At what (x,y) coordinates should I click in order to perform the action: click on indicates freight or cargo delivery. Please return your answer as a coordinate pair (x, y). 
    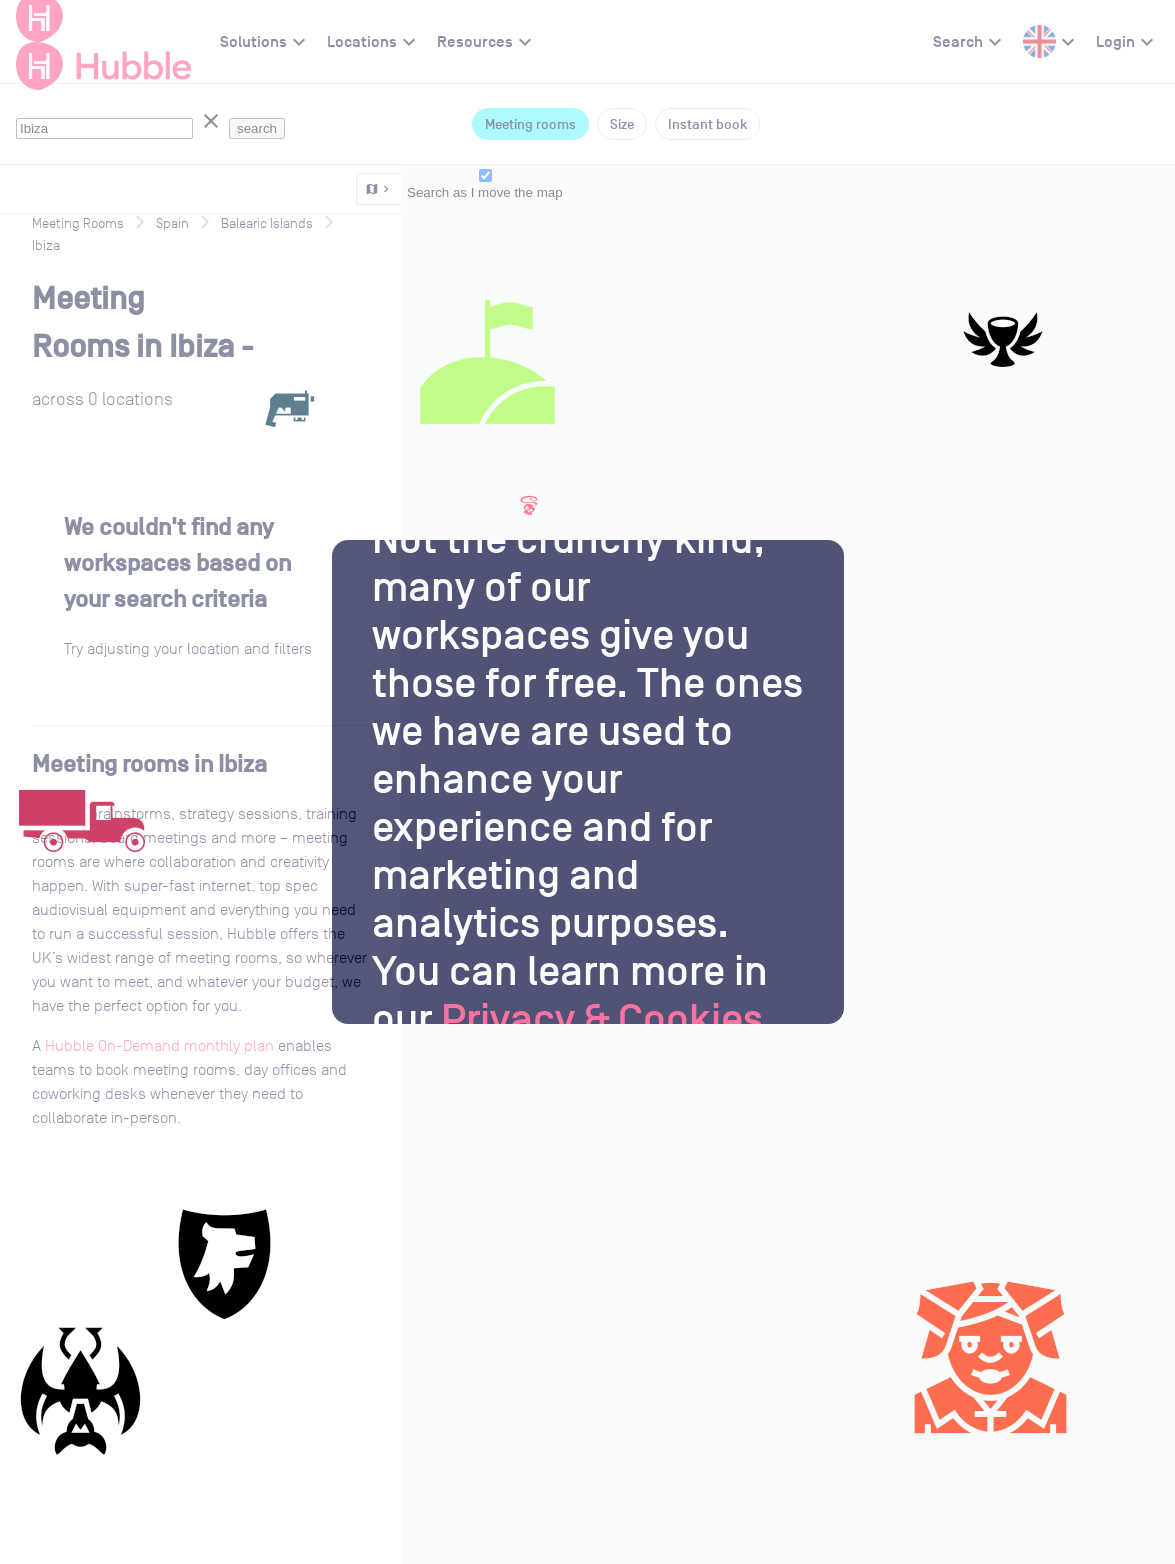
    Looking at the image, I should click on (82, 821).